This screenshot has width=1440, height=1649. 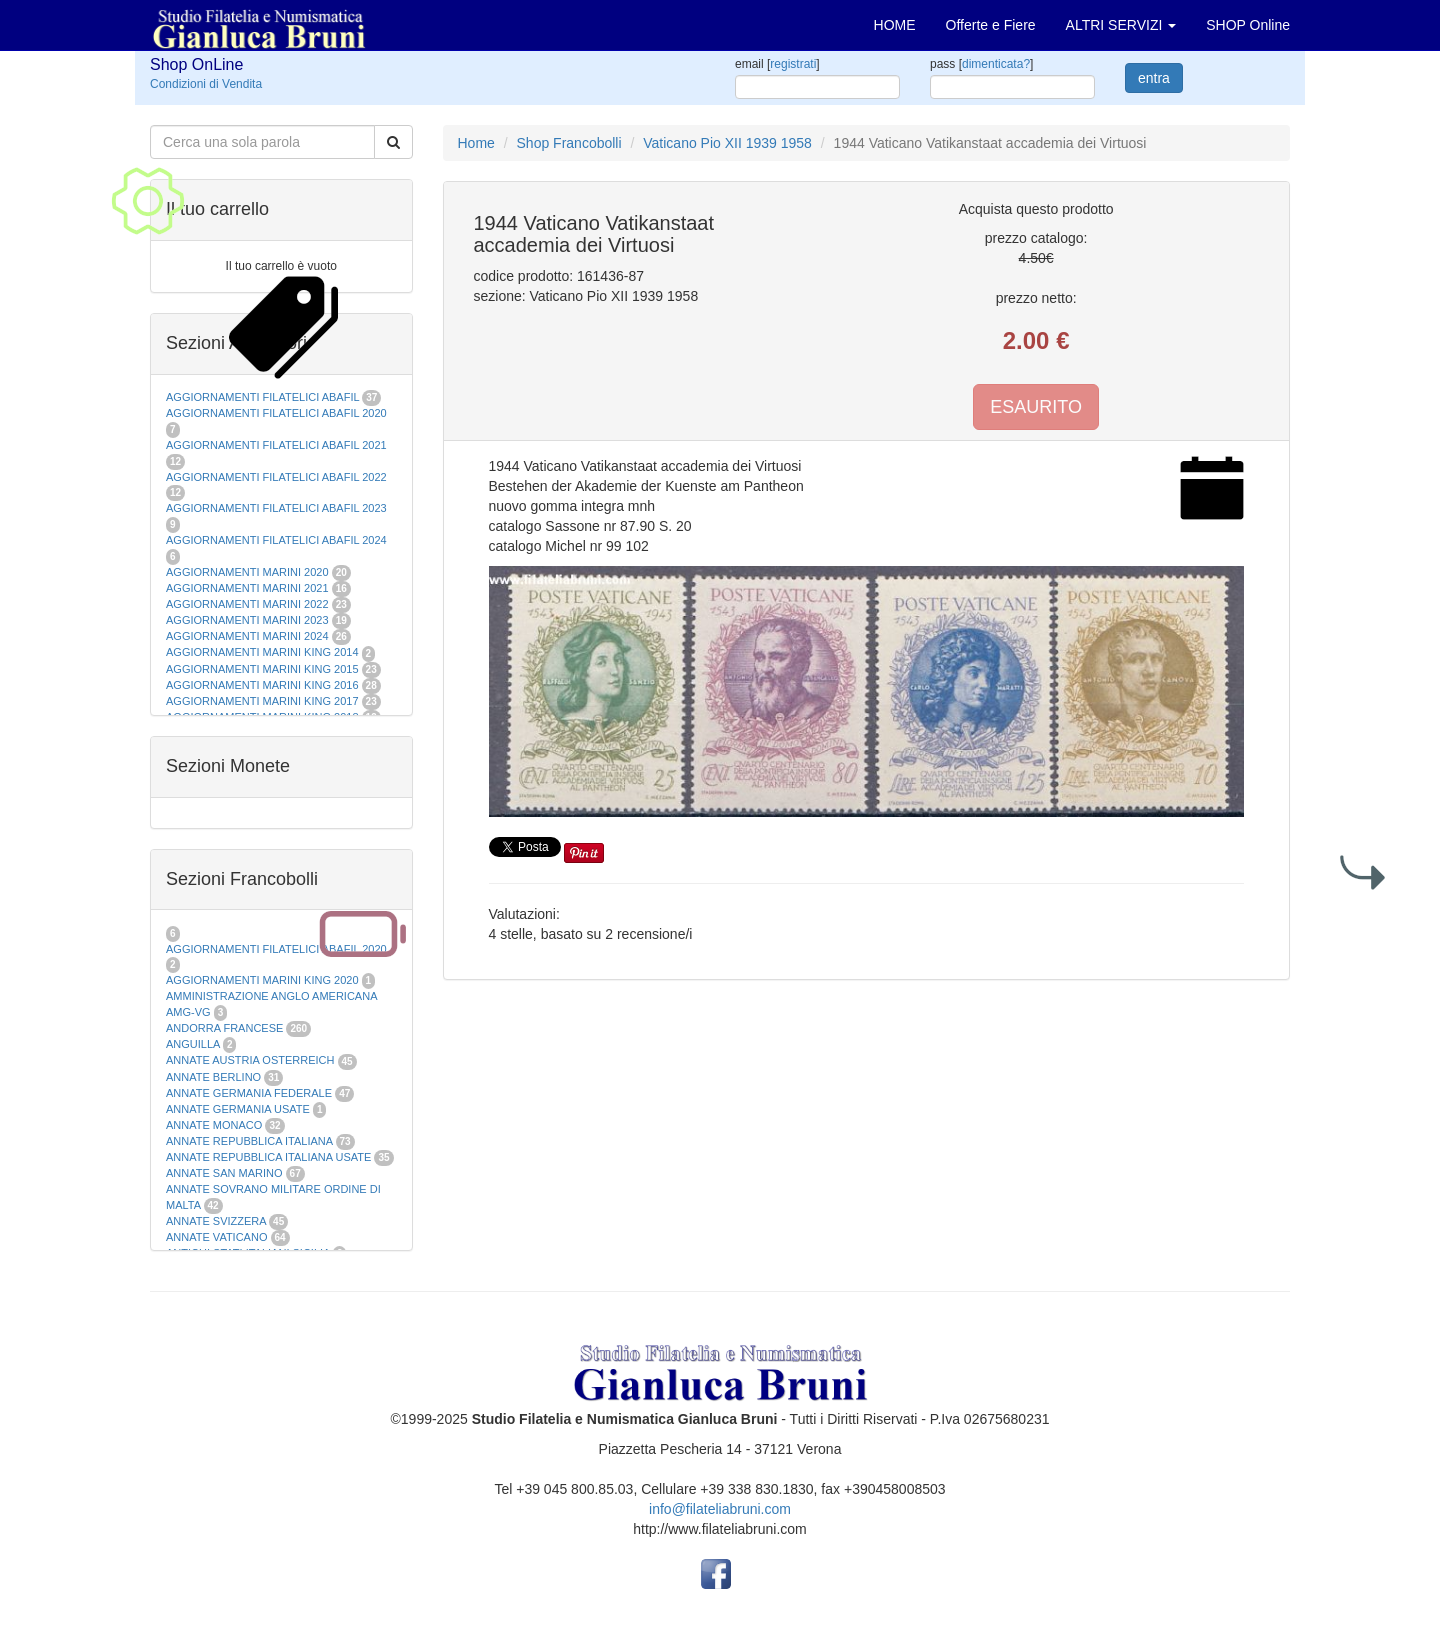 I want to click on reply to a message or comment, so click(x=1362, y=872).